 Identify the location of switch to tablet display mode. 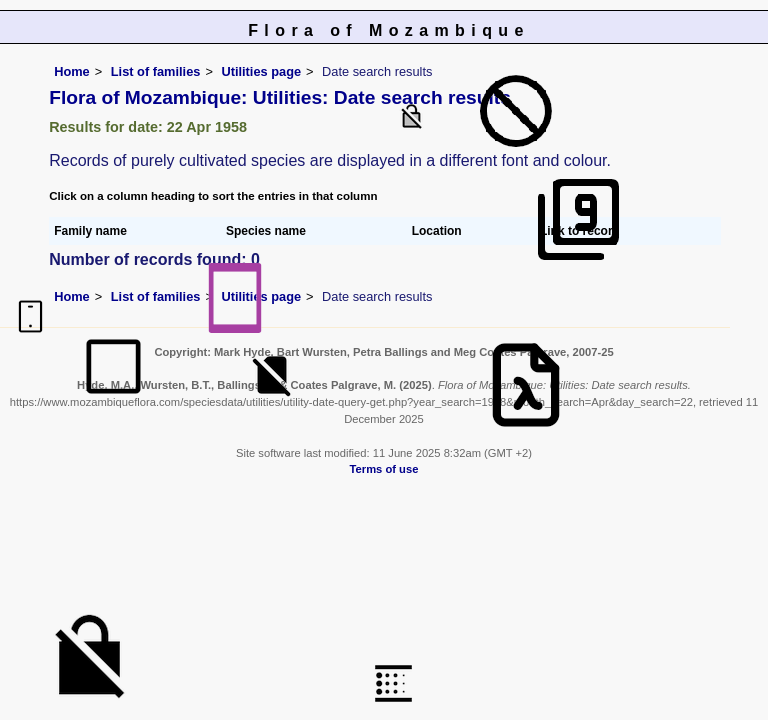
(235, 298).